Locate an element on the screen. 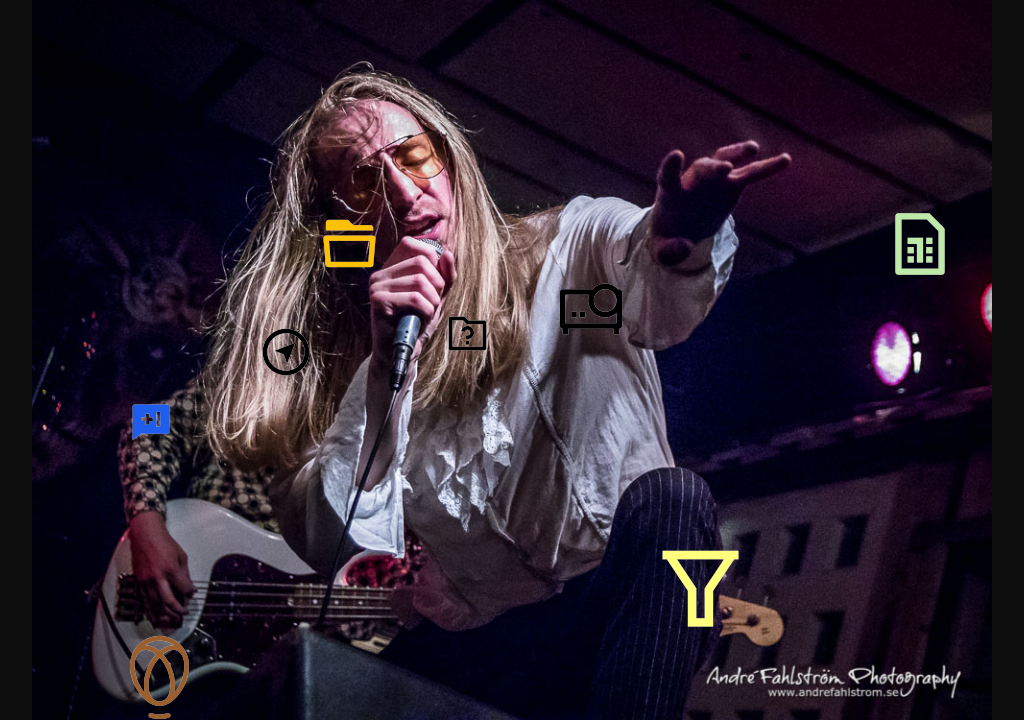 The height and width of the screenshot is (720, 1024). view sim card information is located at coordinates (920, 244).